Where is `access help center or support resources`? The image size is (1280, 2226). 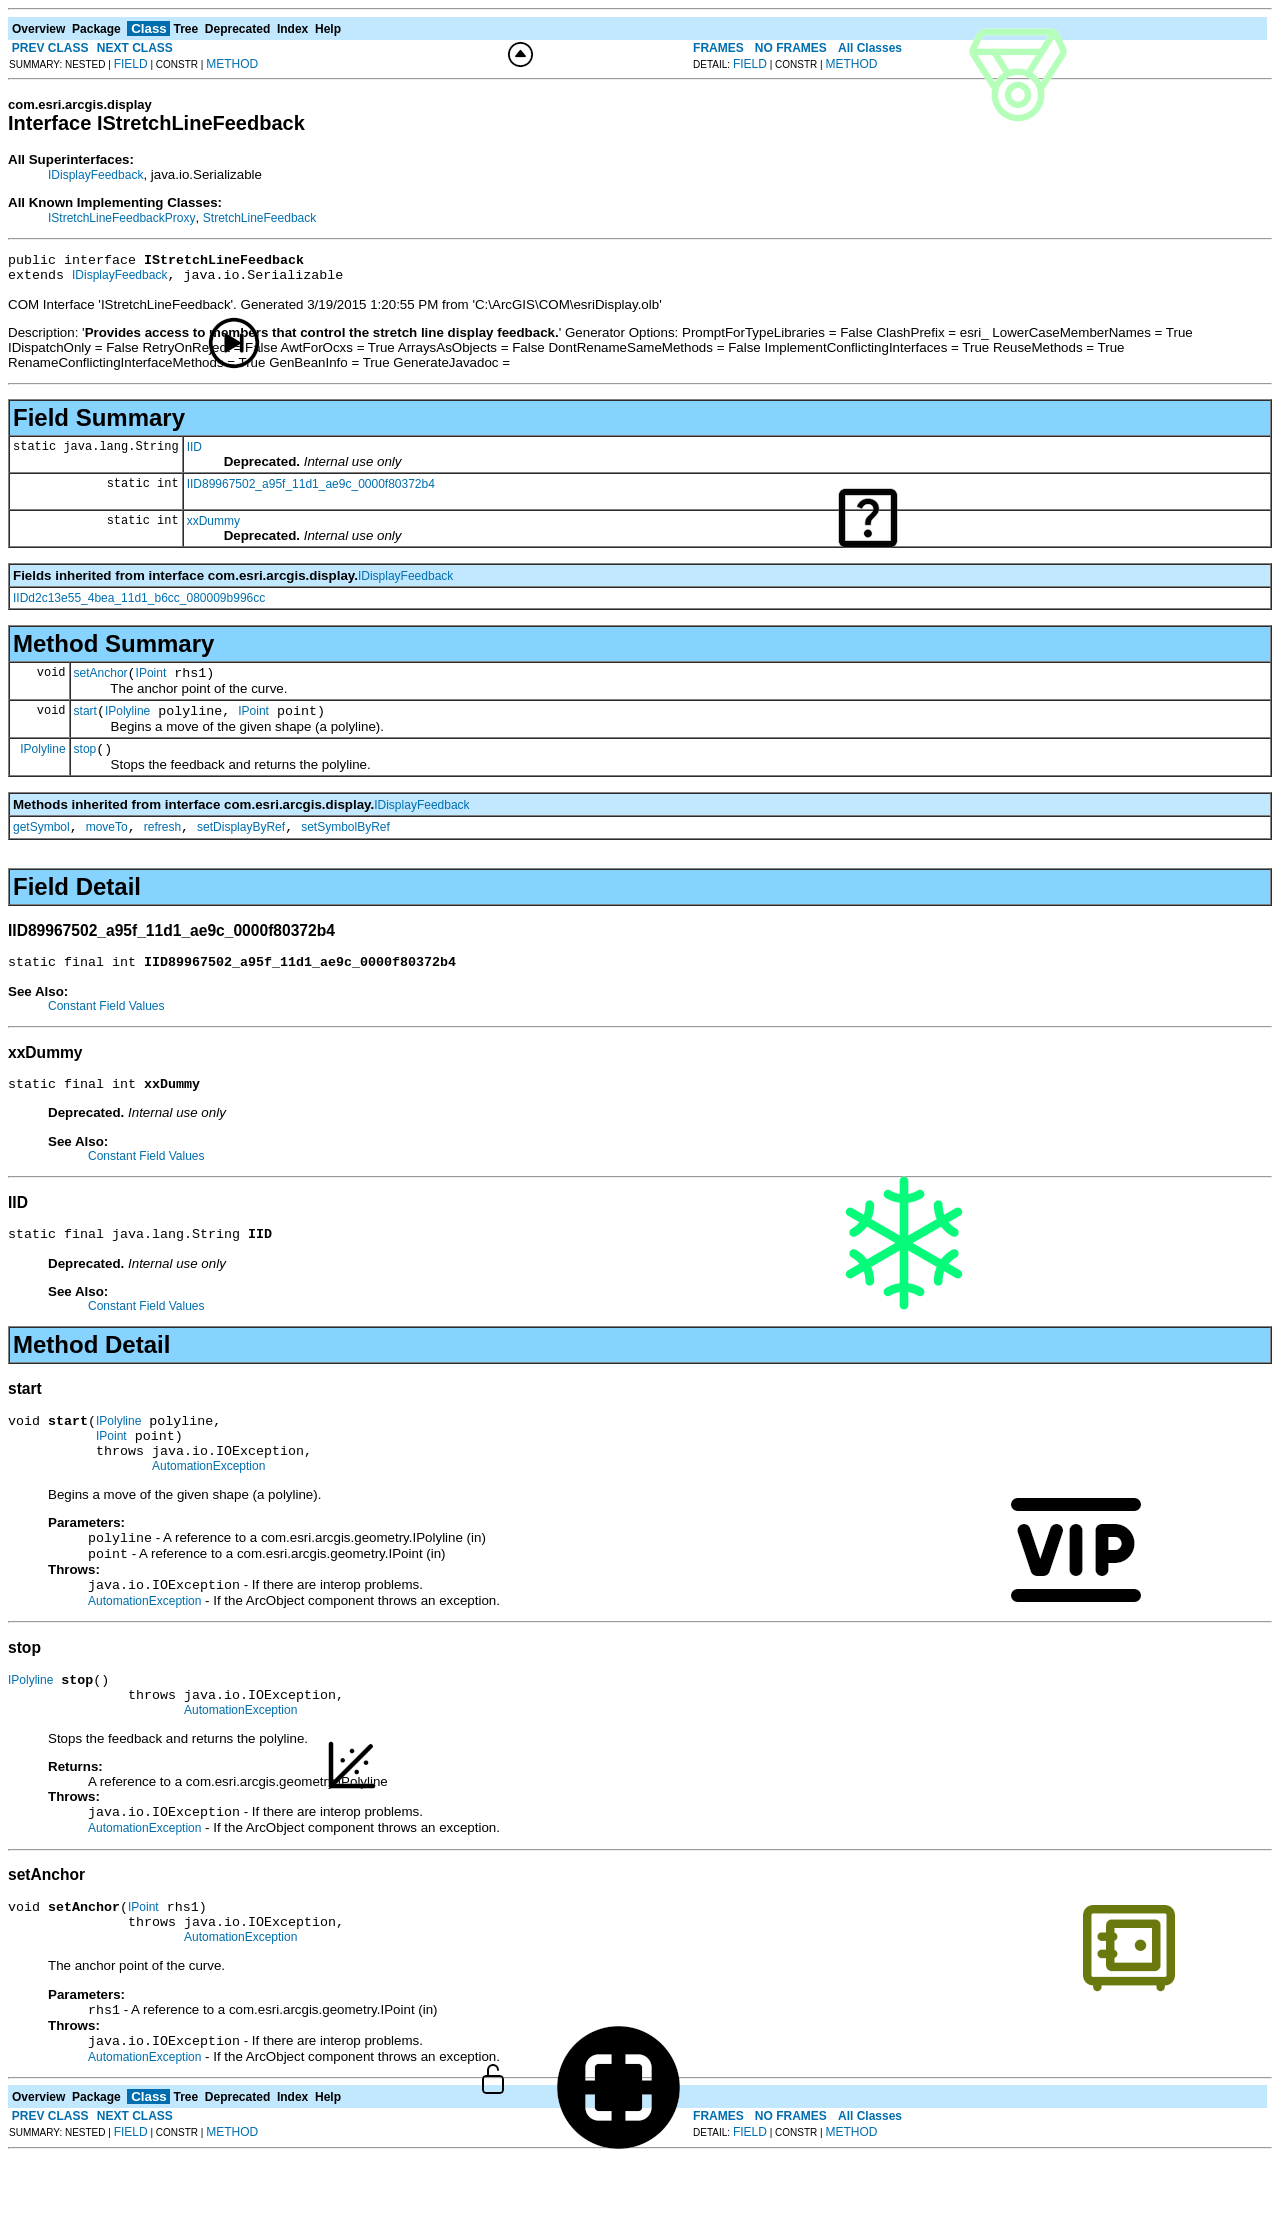
access help center or support resources is located at coordinates (868, 518).